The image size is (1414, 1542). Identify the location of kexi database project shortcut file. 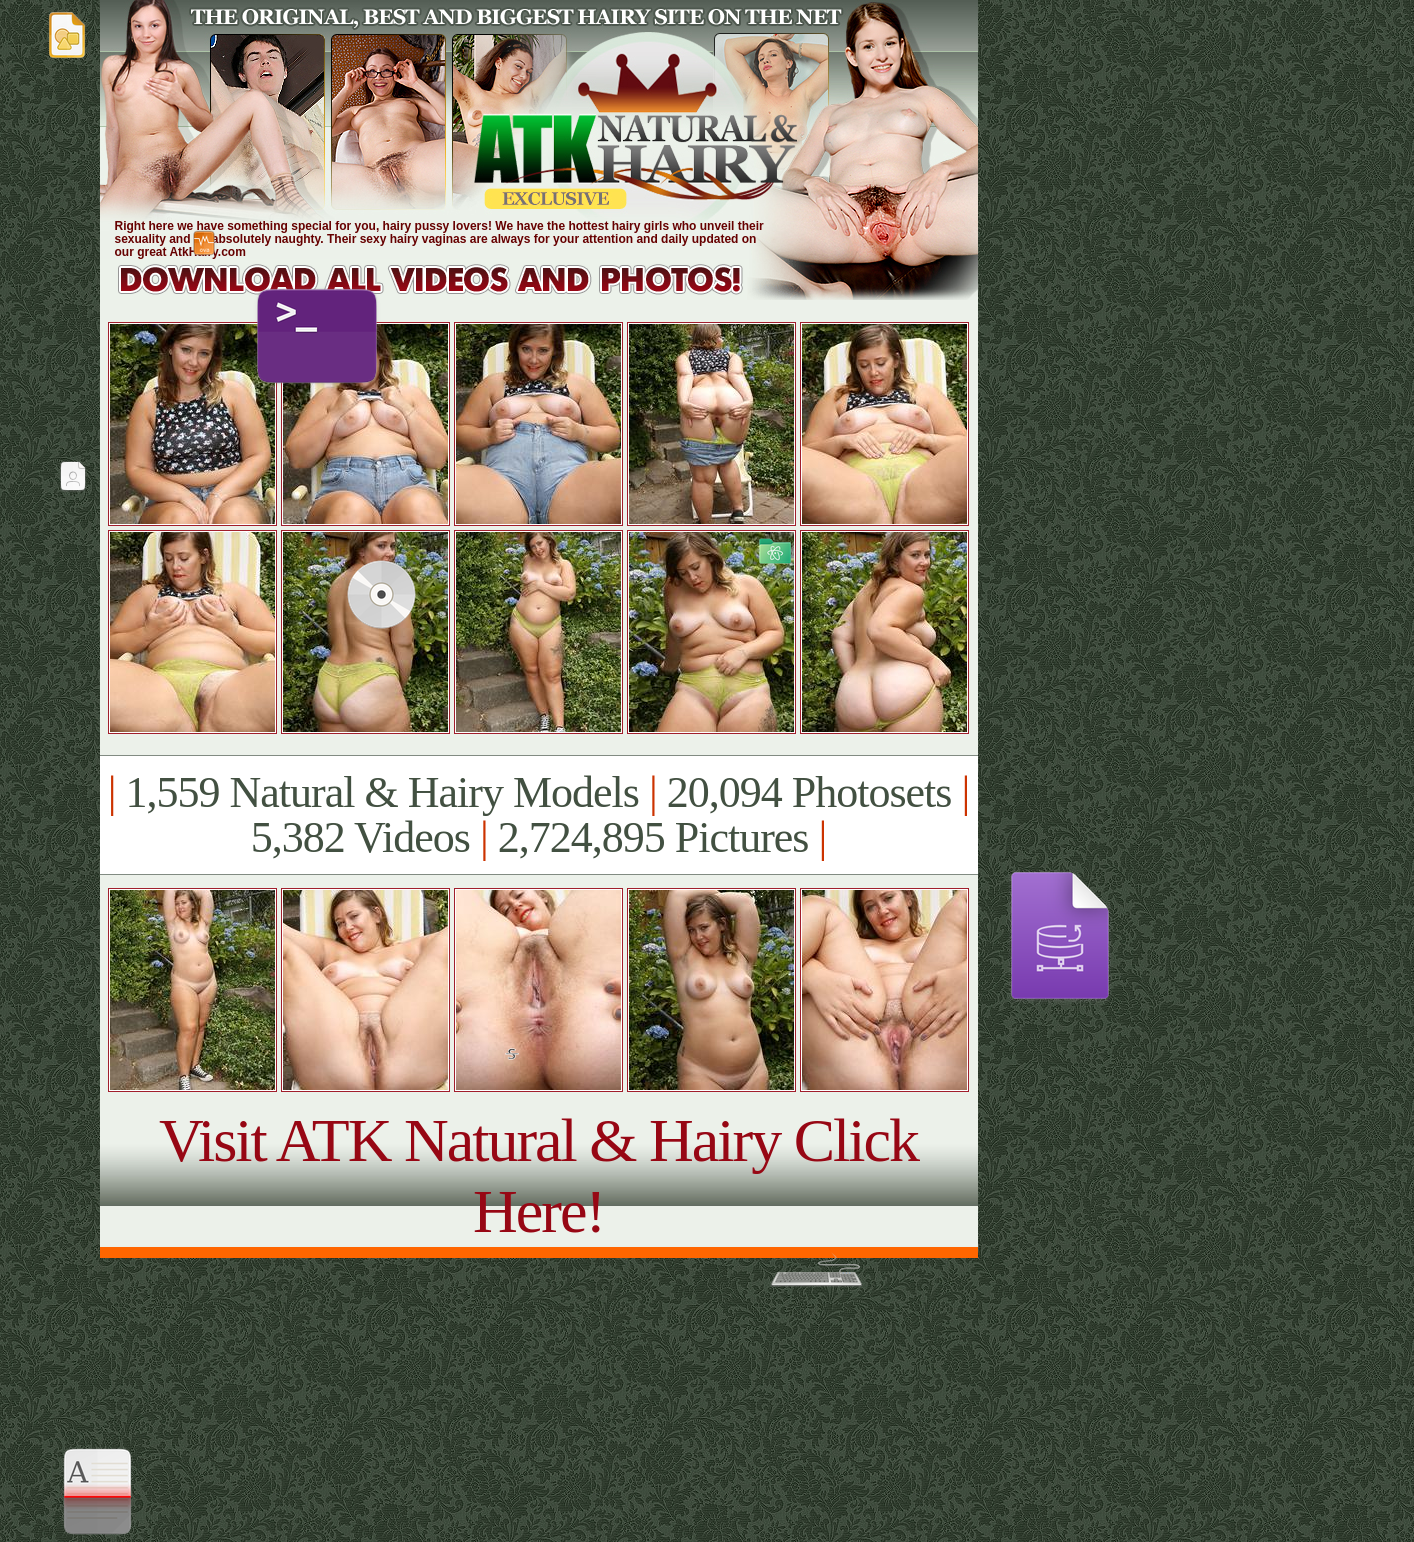
(1060, 938).